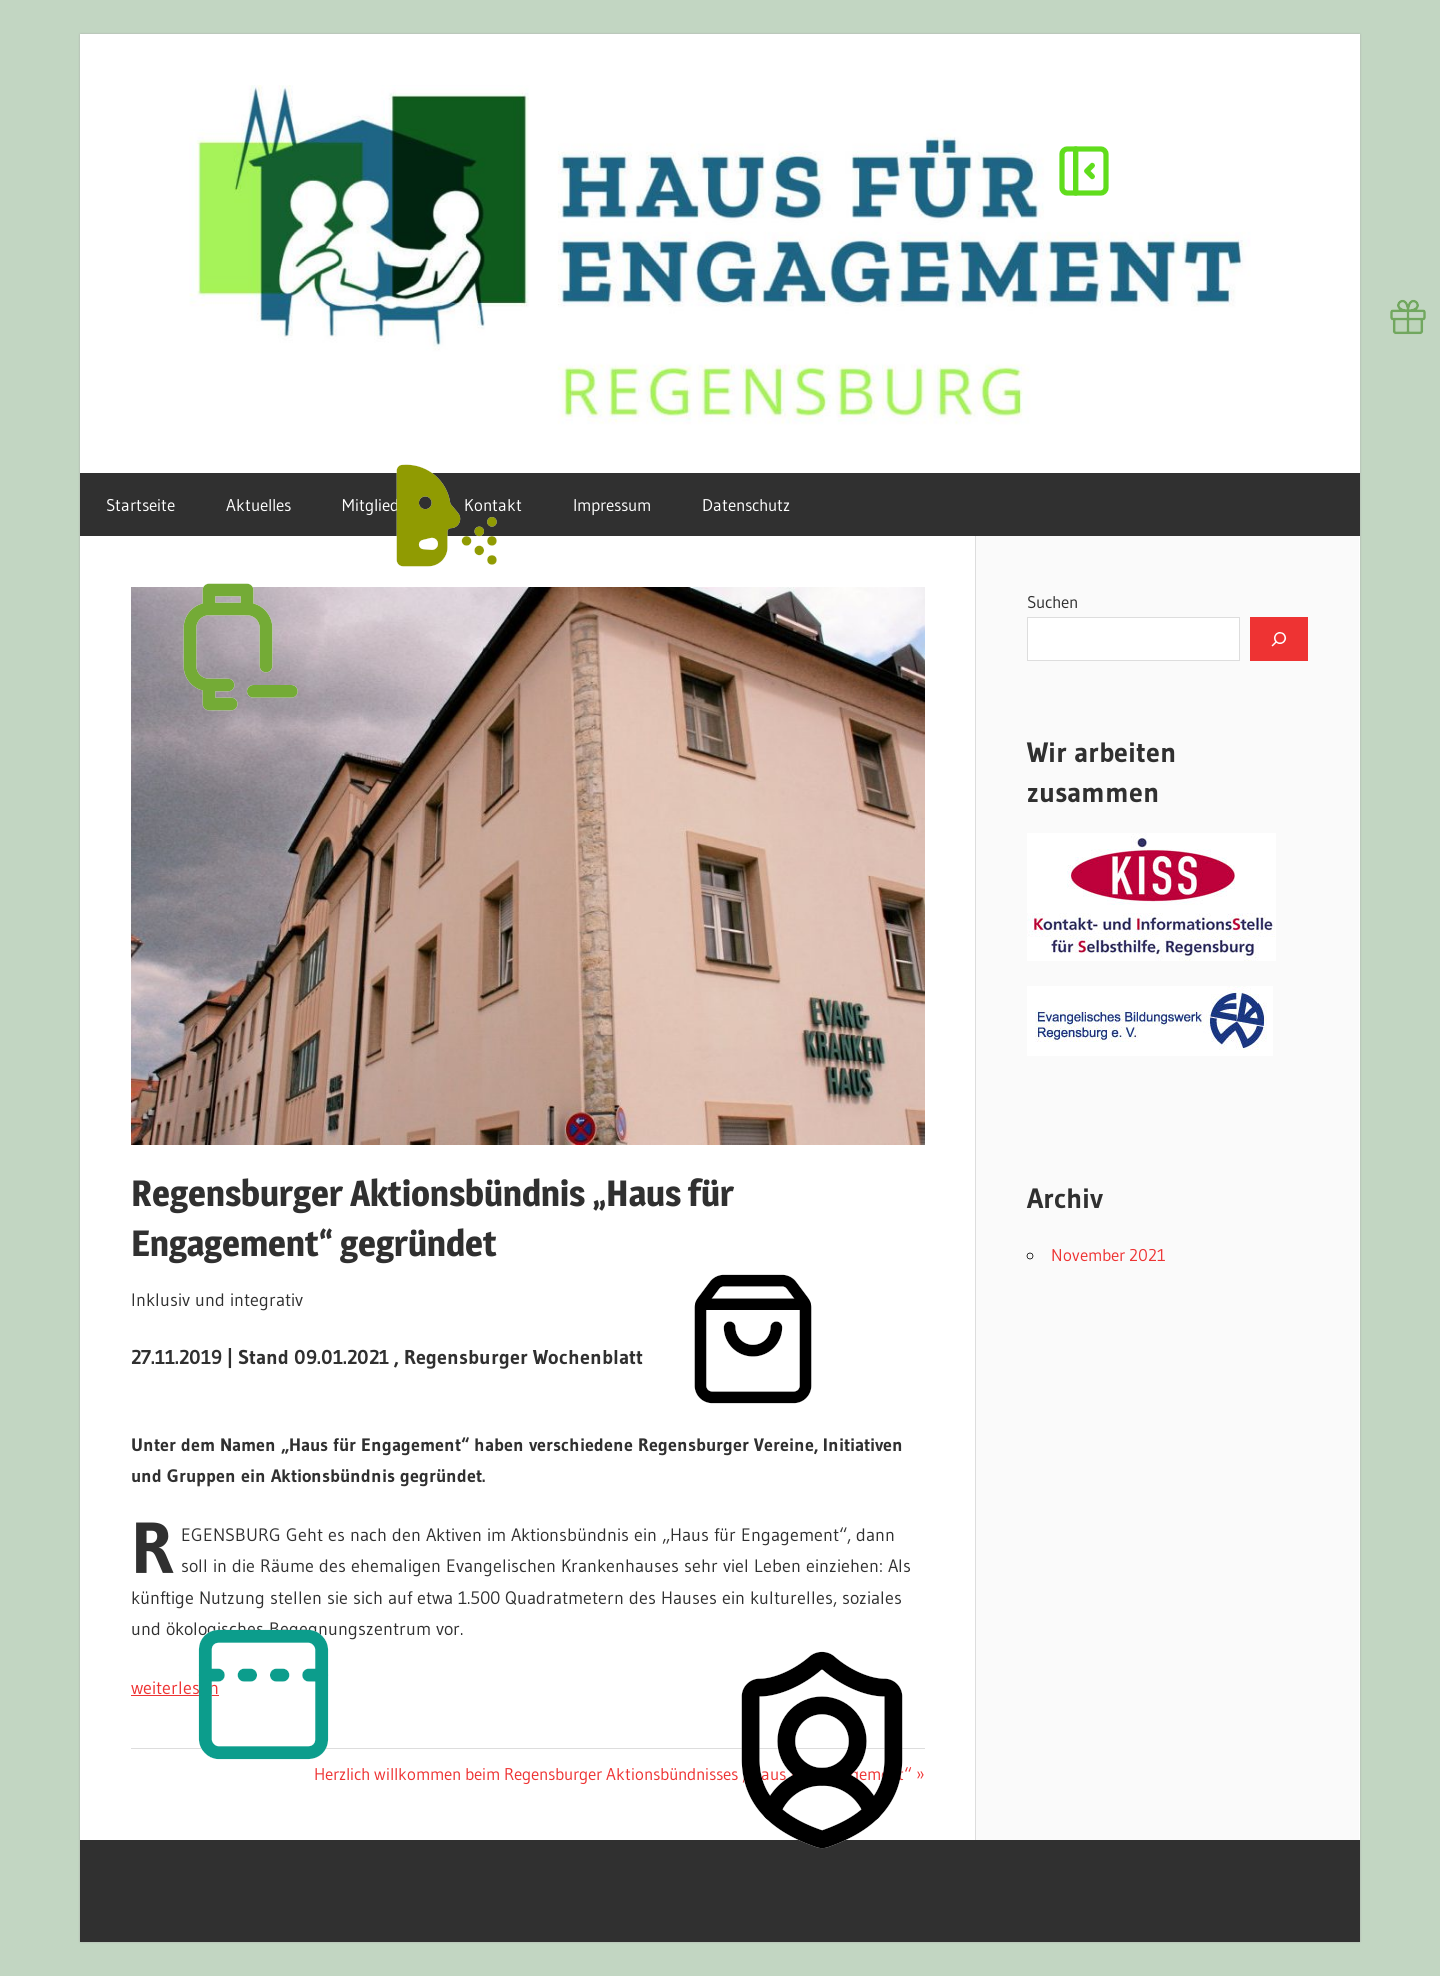  Describe the element at coordinates (753, 1339) in the screenshot. I see `view your shopping cart` at that location.